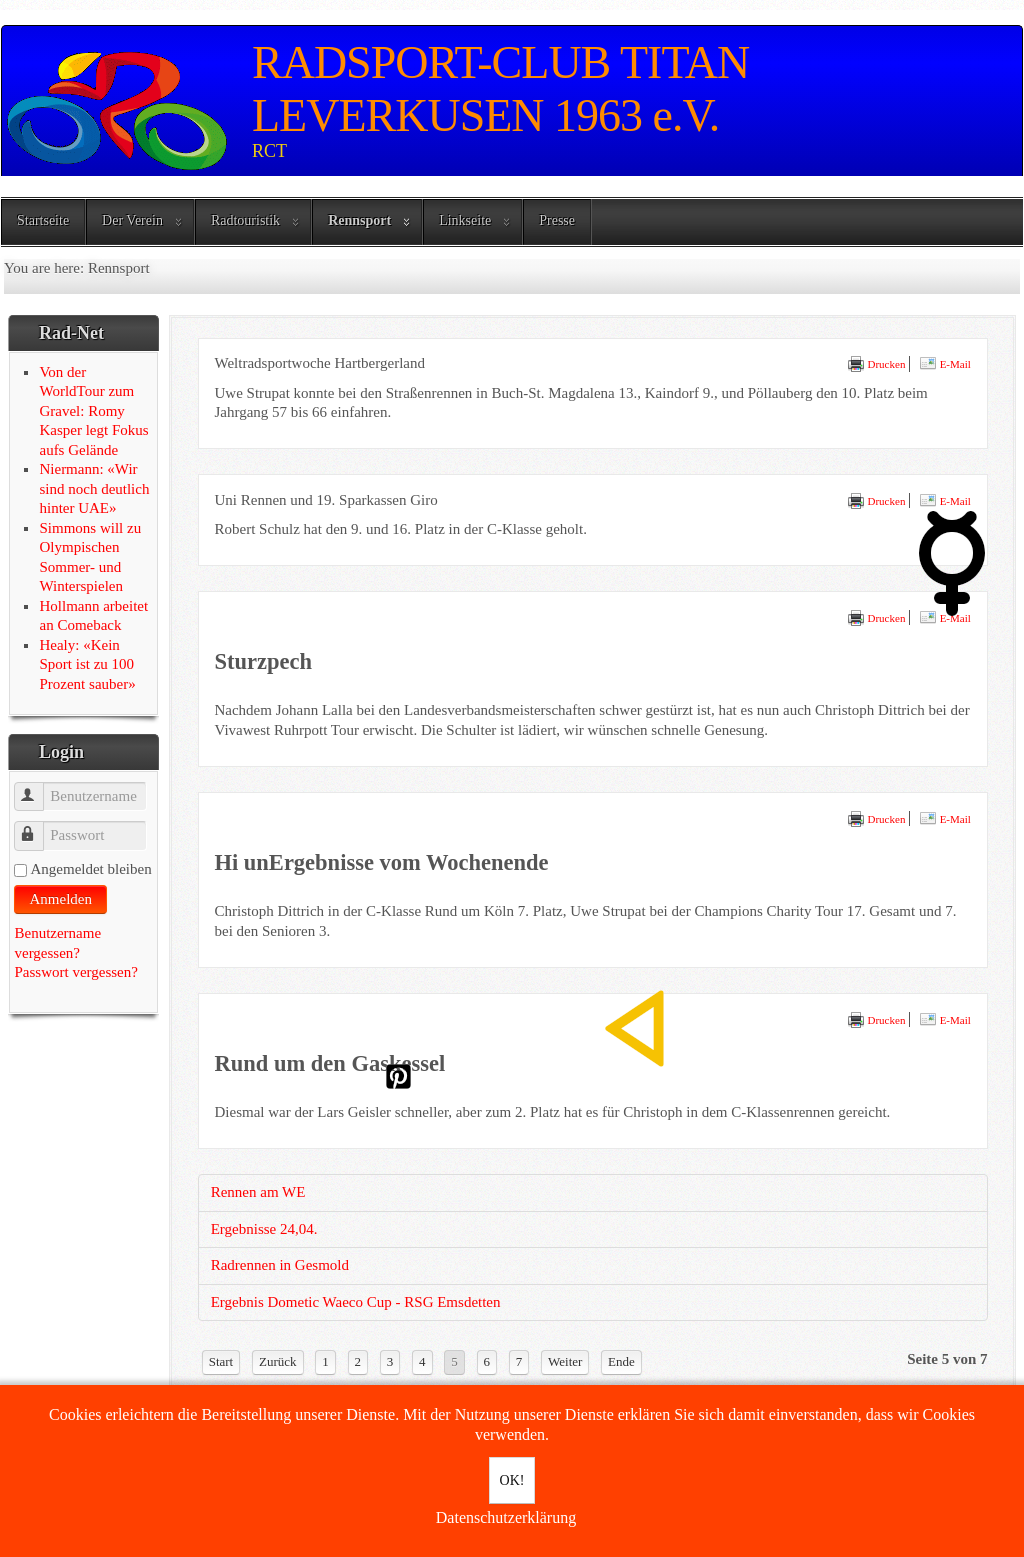  I want to click on play media in reverse, so click(643, 1028).